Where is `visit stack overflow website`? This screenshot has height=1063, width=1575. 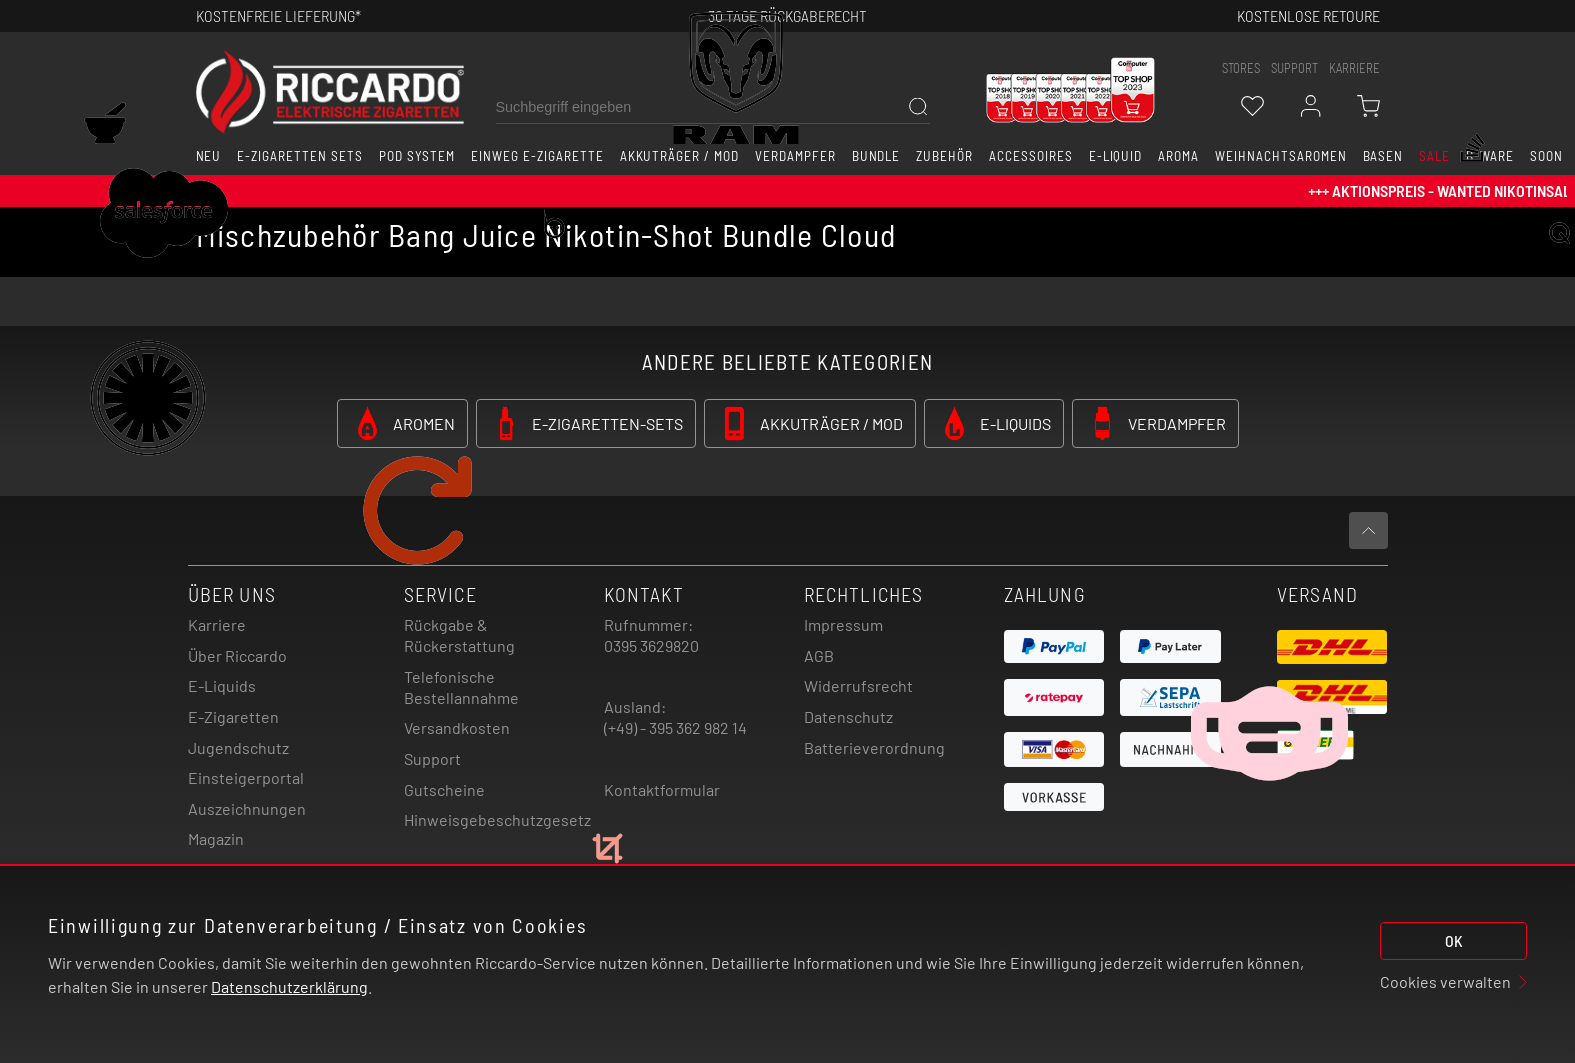 visit stack overflow website is located at coordinates (1472, 147).